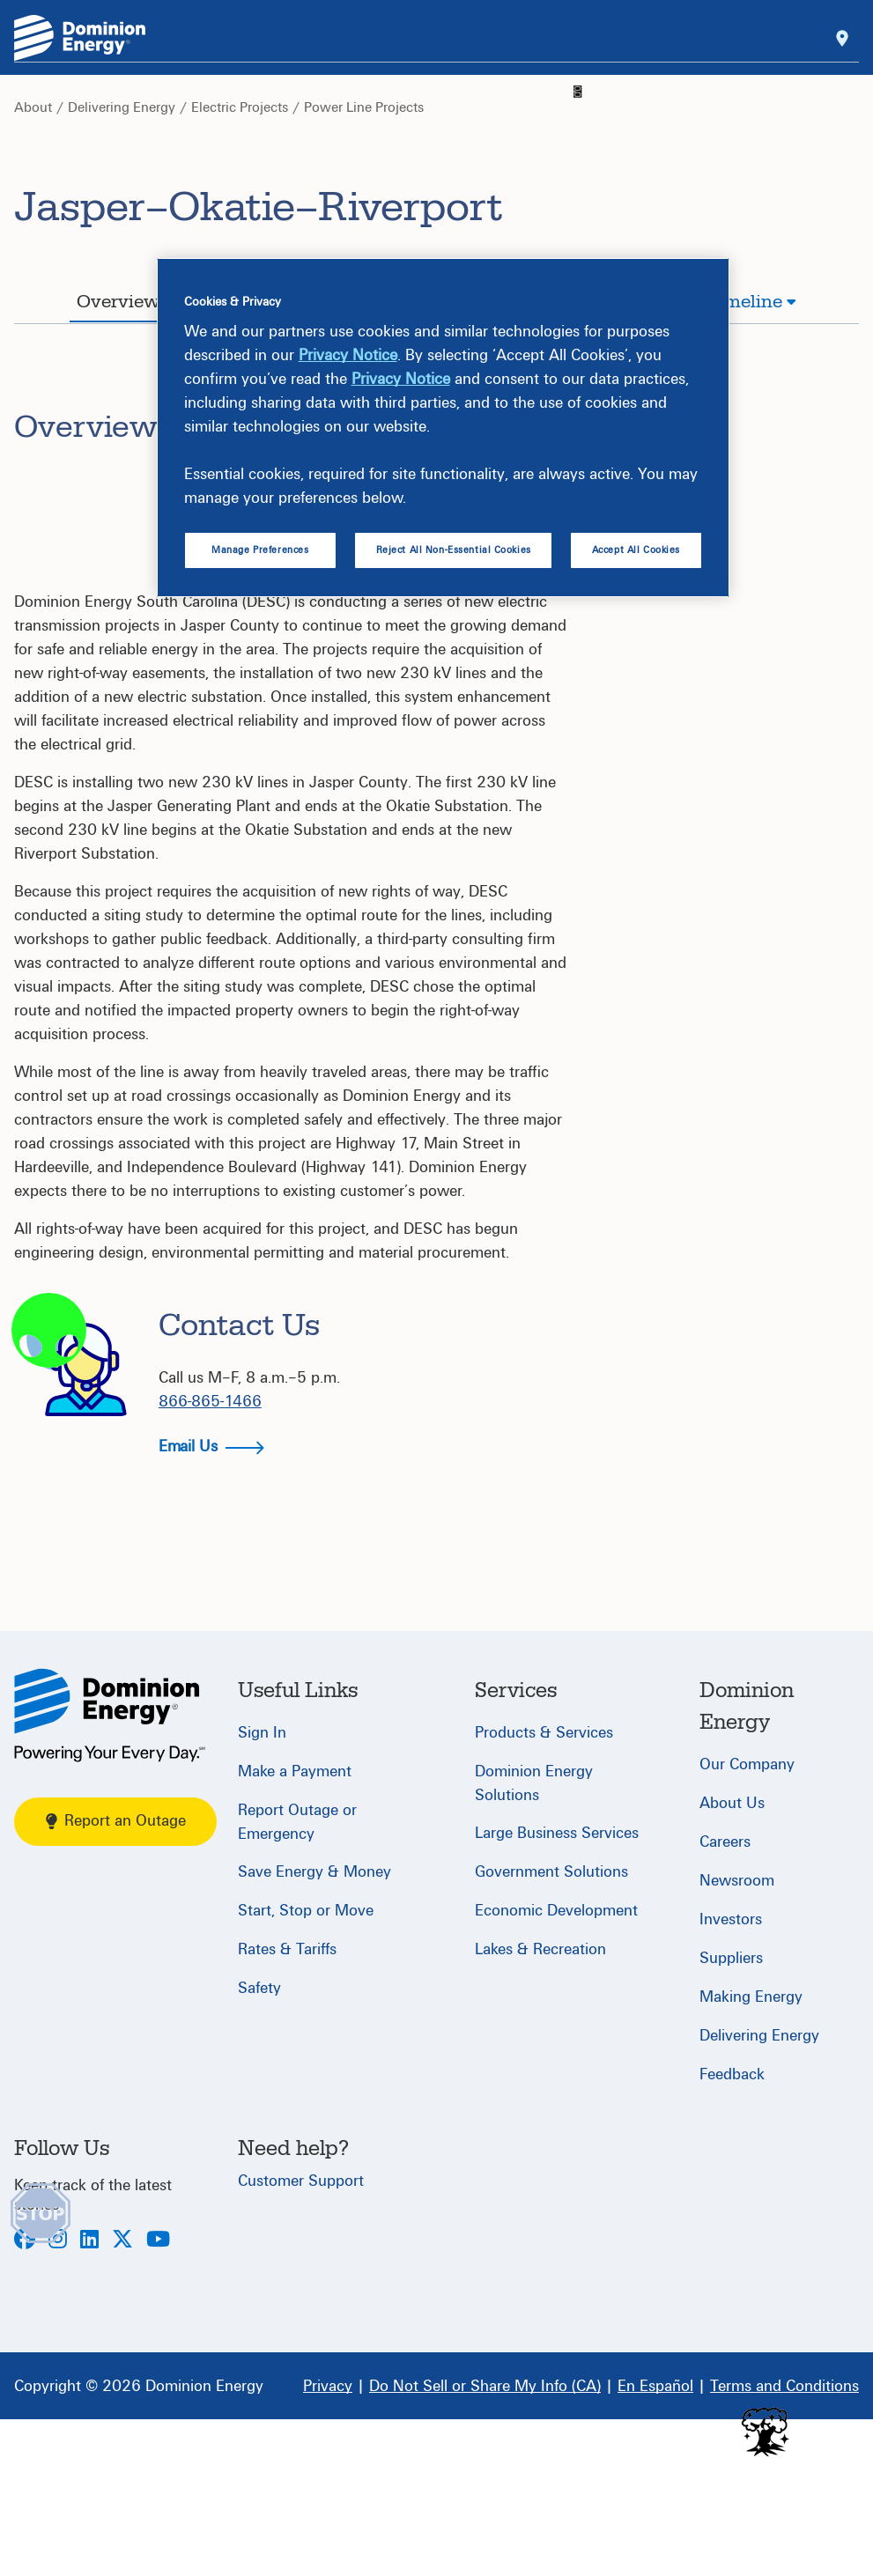 This screenshot has height=2576, width=873. Describe the element at coordinates (766, 2432) in the screenshot. I see `holy oak tree icon for fantasy or RPG game element` at that location.